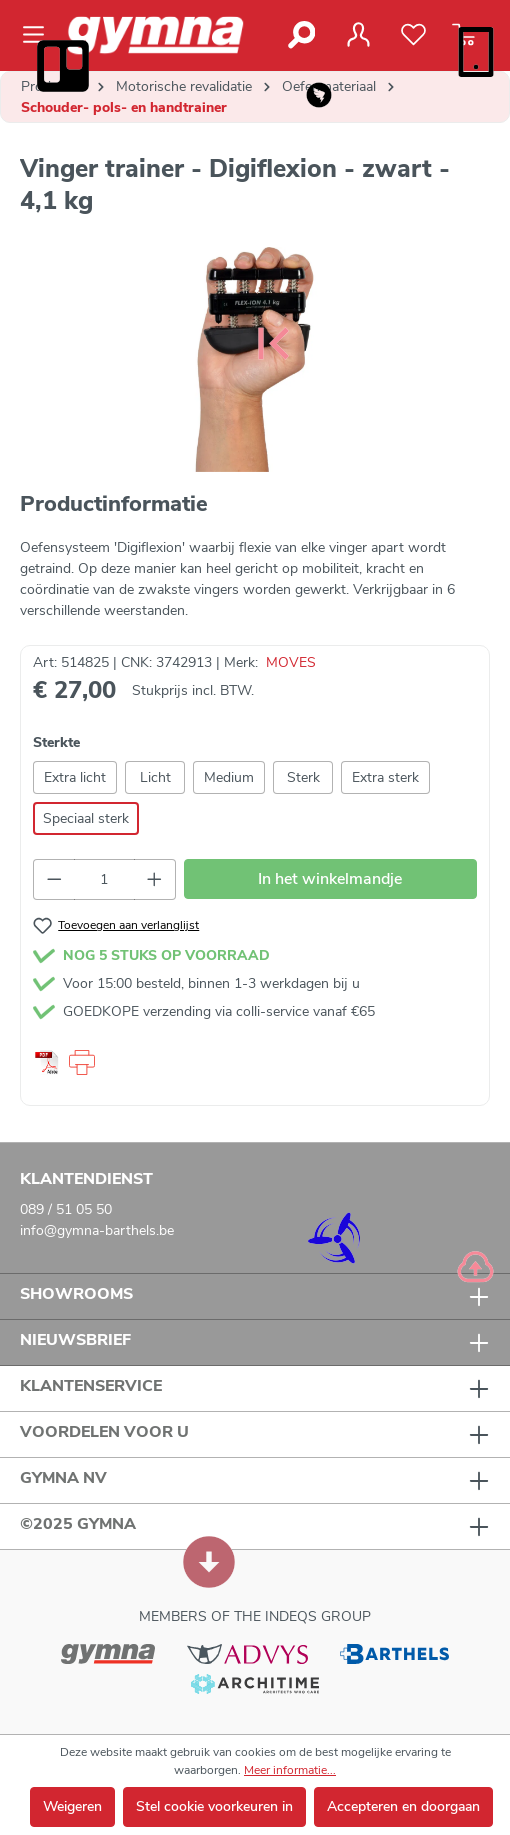 Image resolution: width=510 pixels, height=1835 pixels. I want to click on open trello app, so click(63, 66).